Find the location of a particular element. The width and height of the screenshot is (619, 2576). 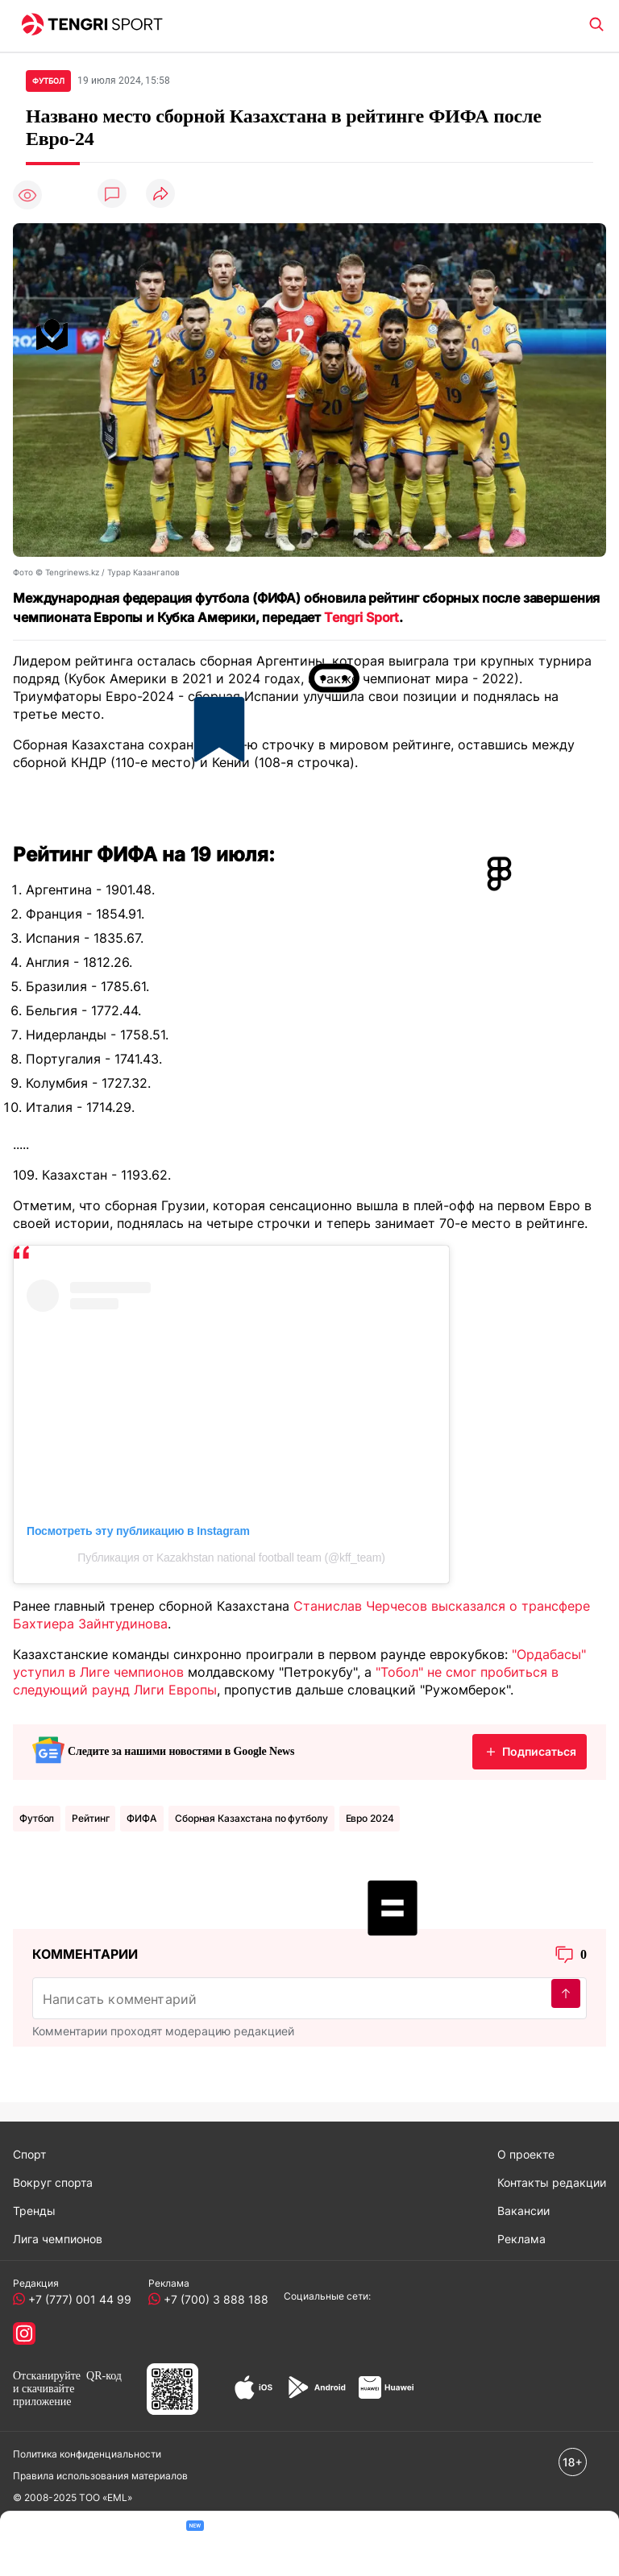

save this item to your bookmarks is located at coordinates (219, 728).